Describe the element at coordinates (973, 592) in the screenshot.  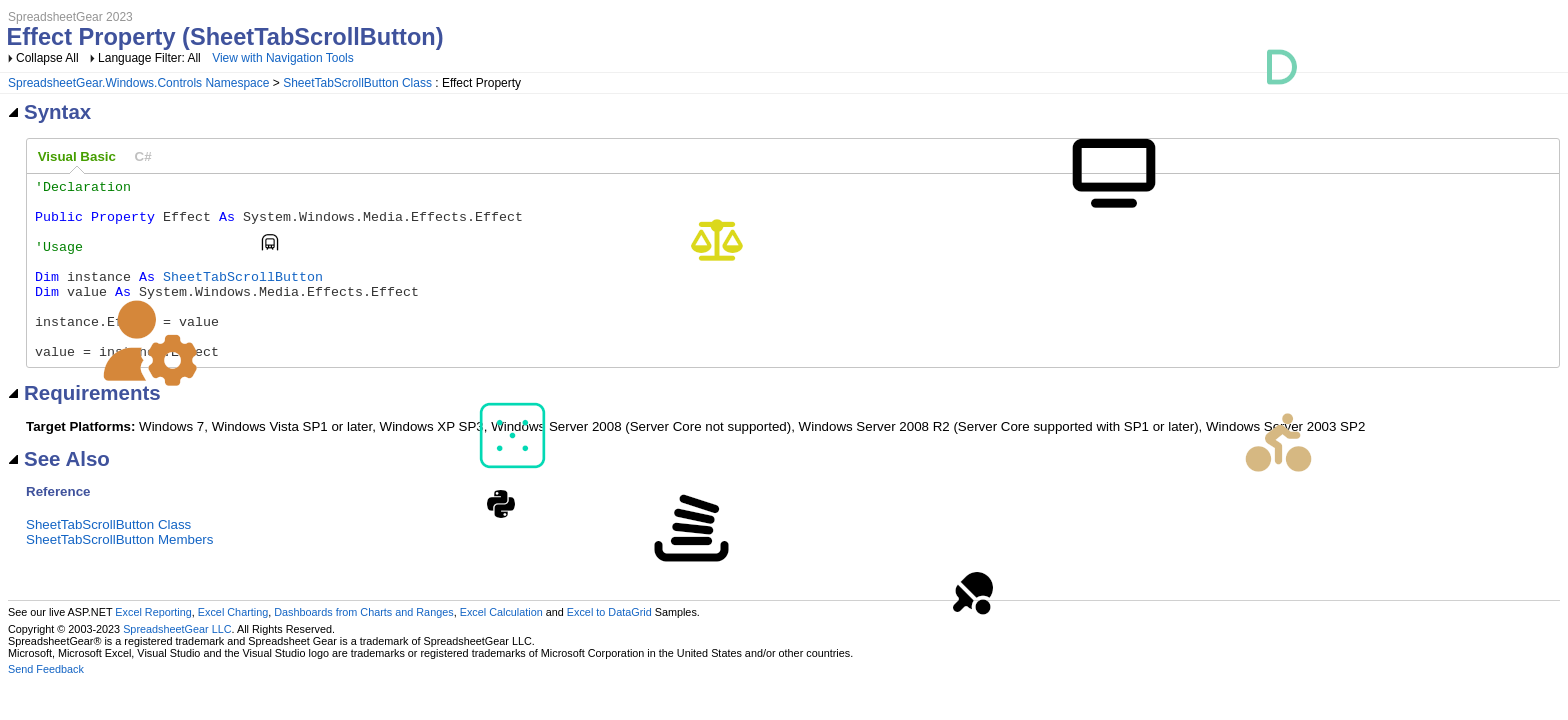
I see `access table tennis or ping pong games` at that location.